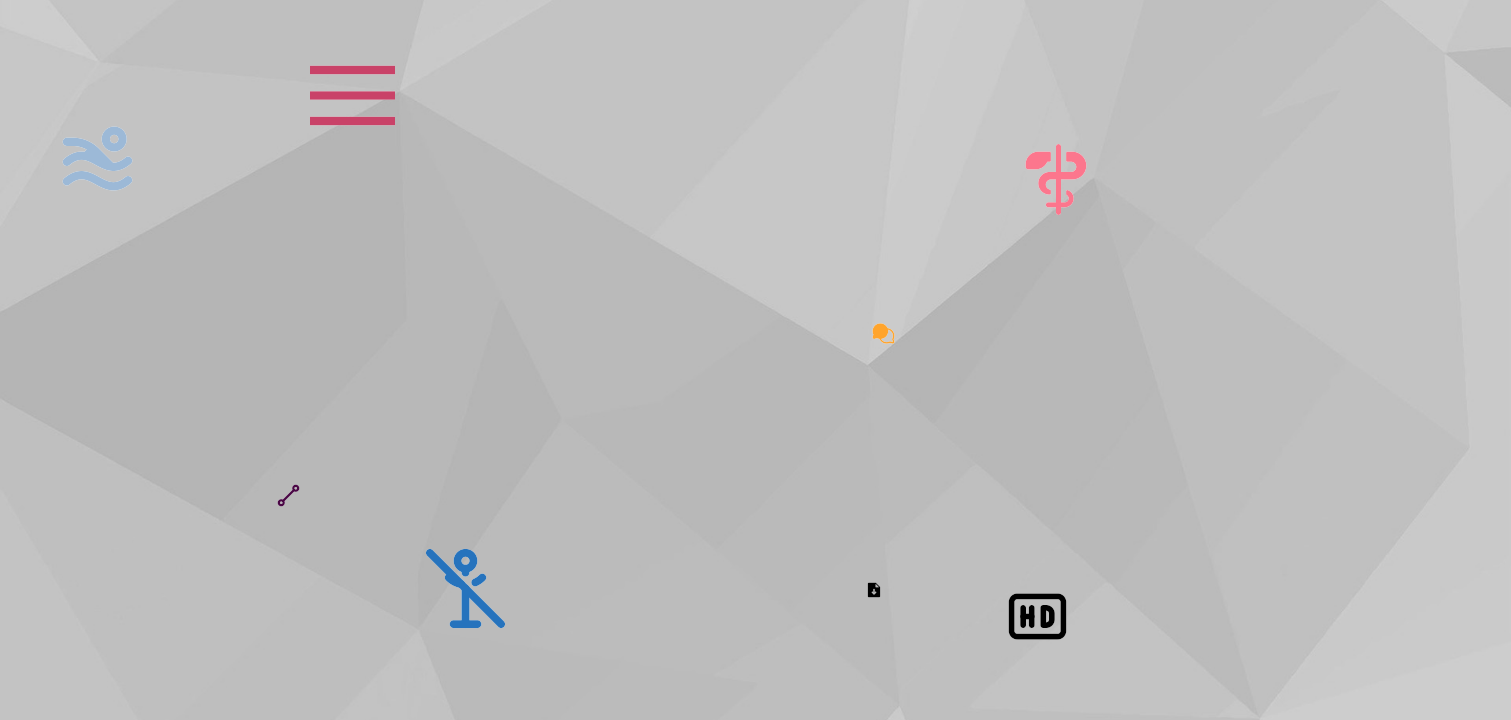  Describe the element at coordinates (288, 495) in the screenshot. I see `draw a straight line between two points` at that location.